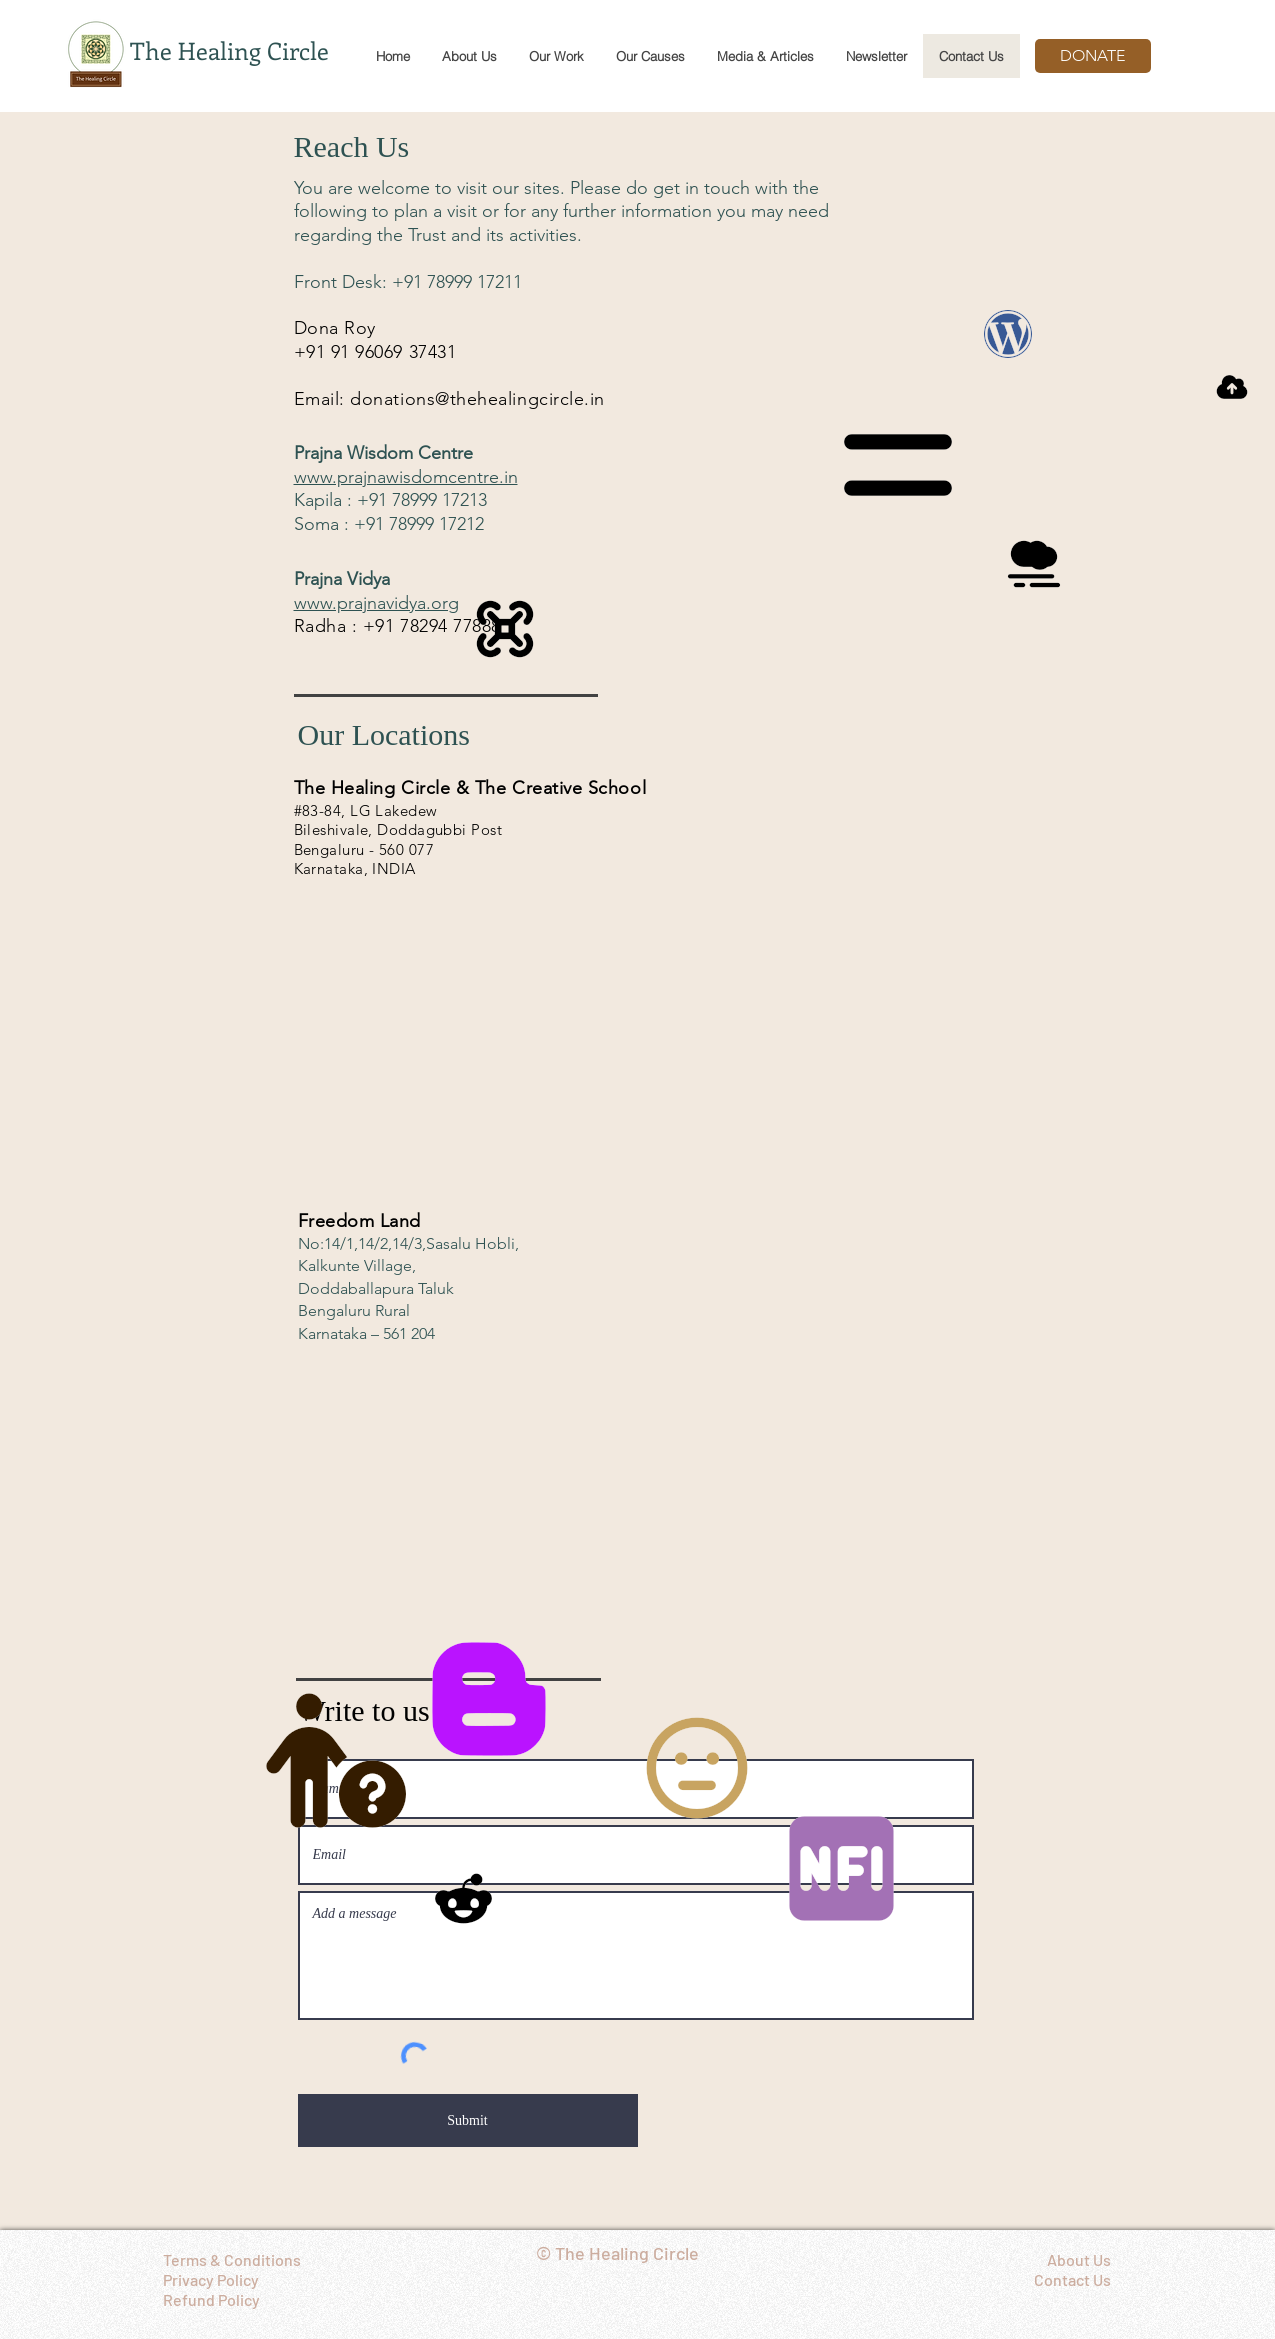 Image resolution: width=1275 pixels, height=2339 pixels. What do you see at coordinates (898, 465) in the screenshot?
I see `equals or comparison function` at bounding box center [898, 465].